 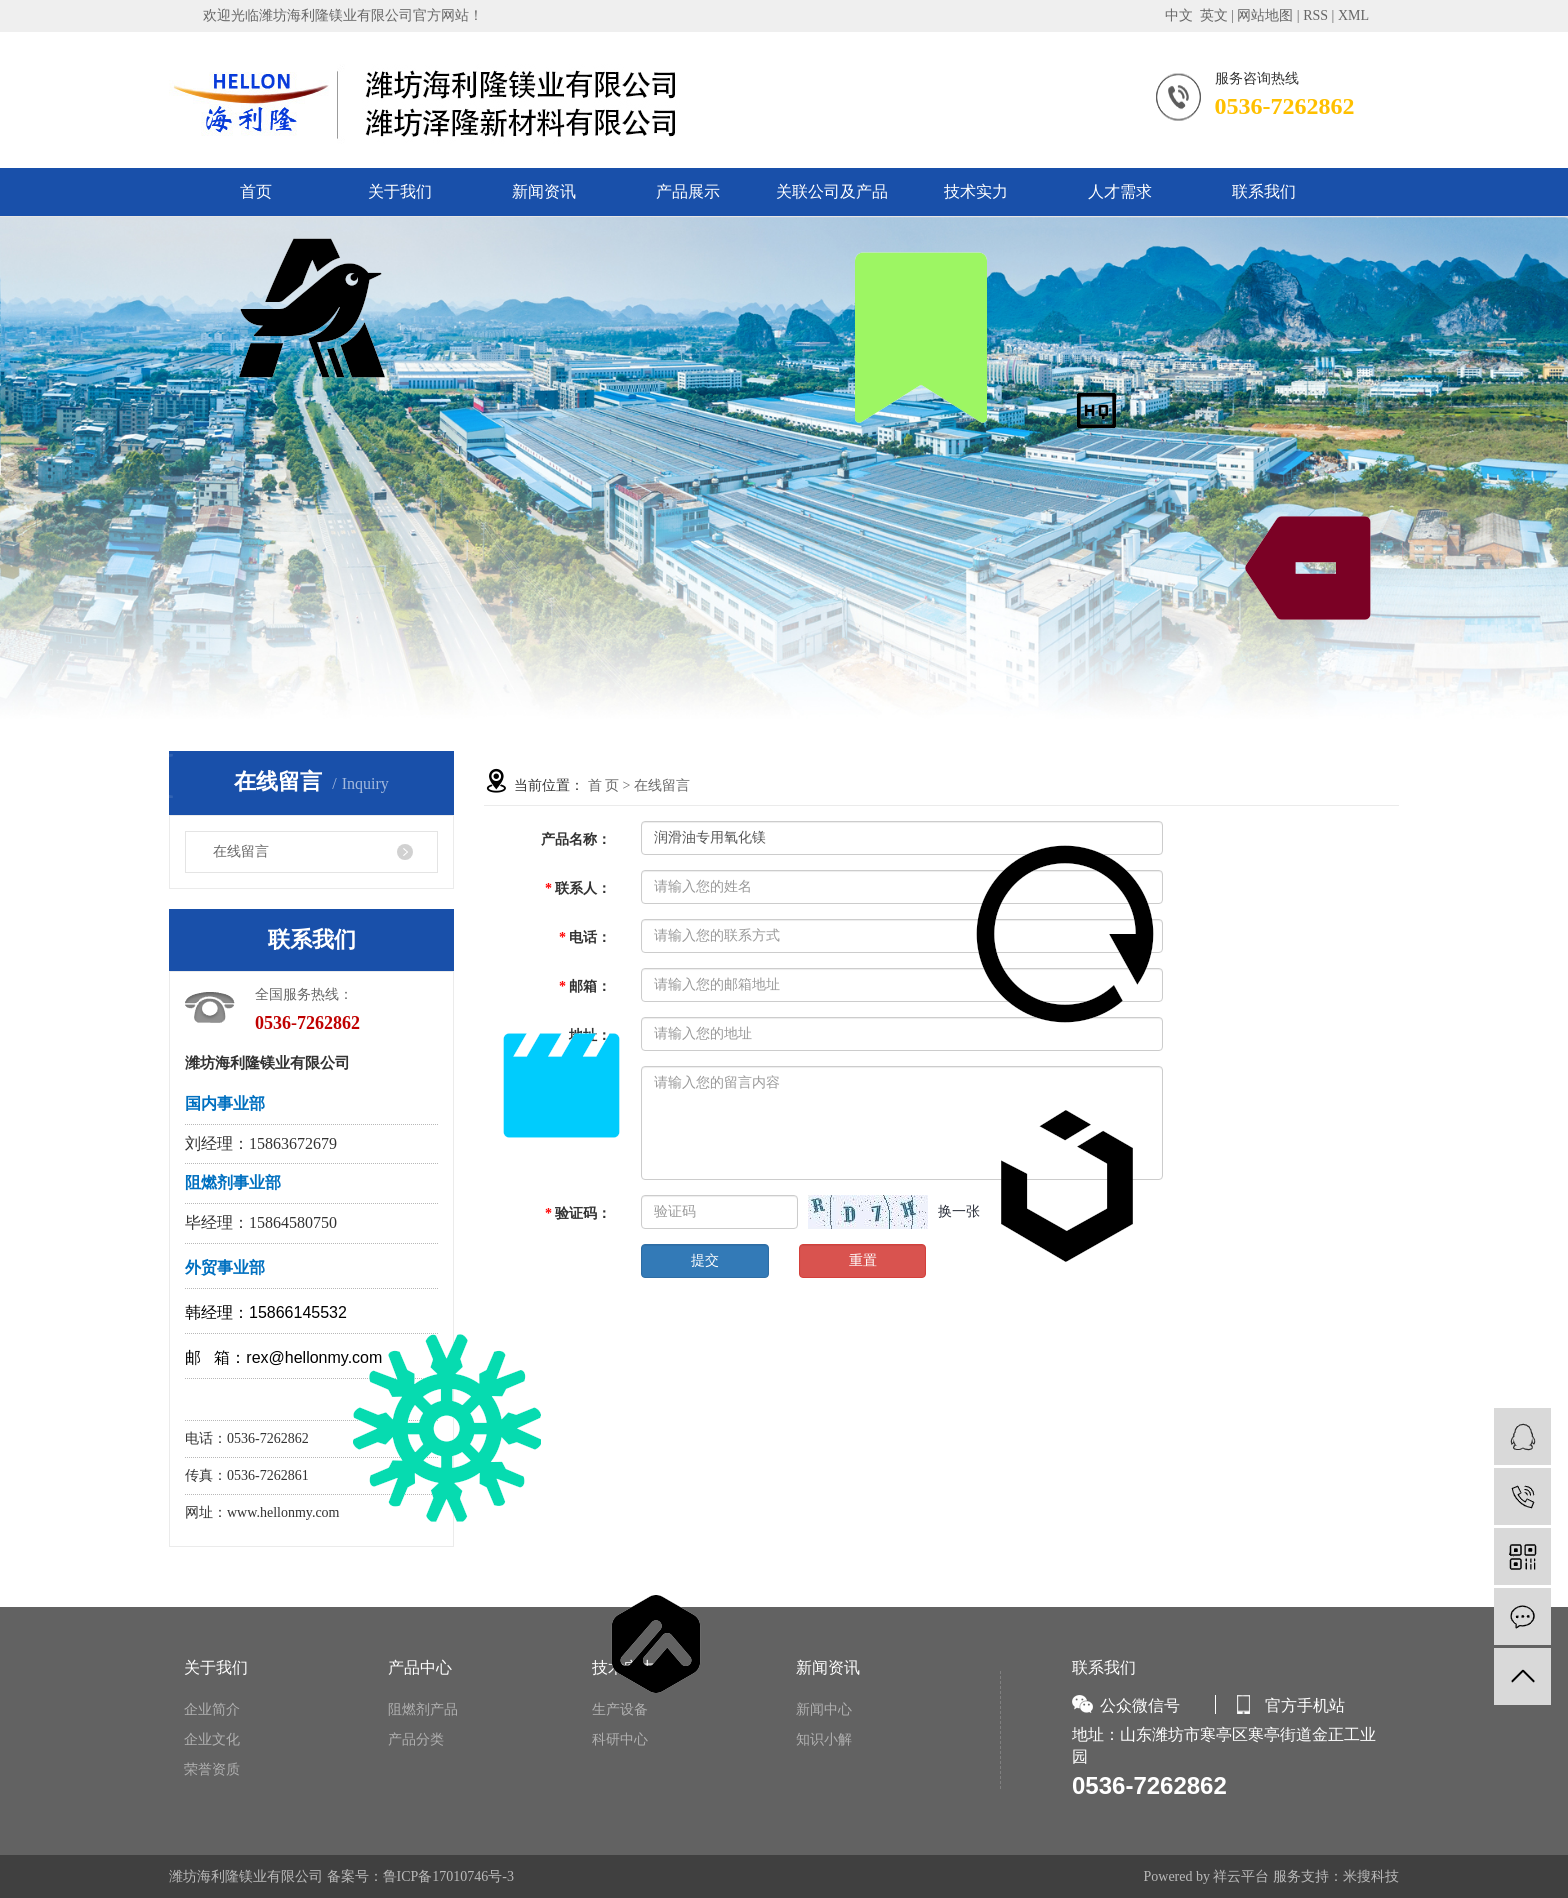 I want to click on knex.js database query builder, so click(x=447, y=1428).